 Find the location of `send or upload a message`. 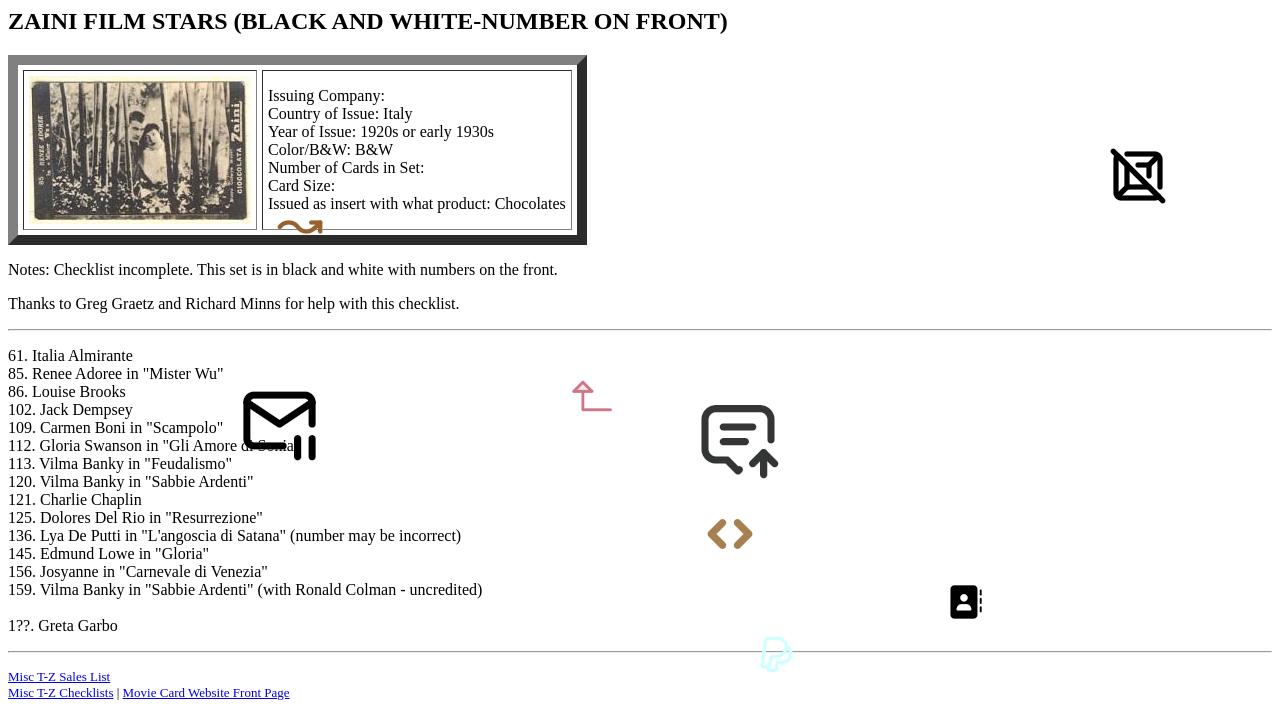

send or upload a message is located at coordinates (738, 438).